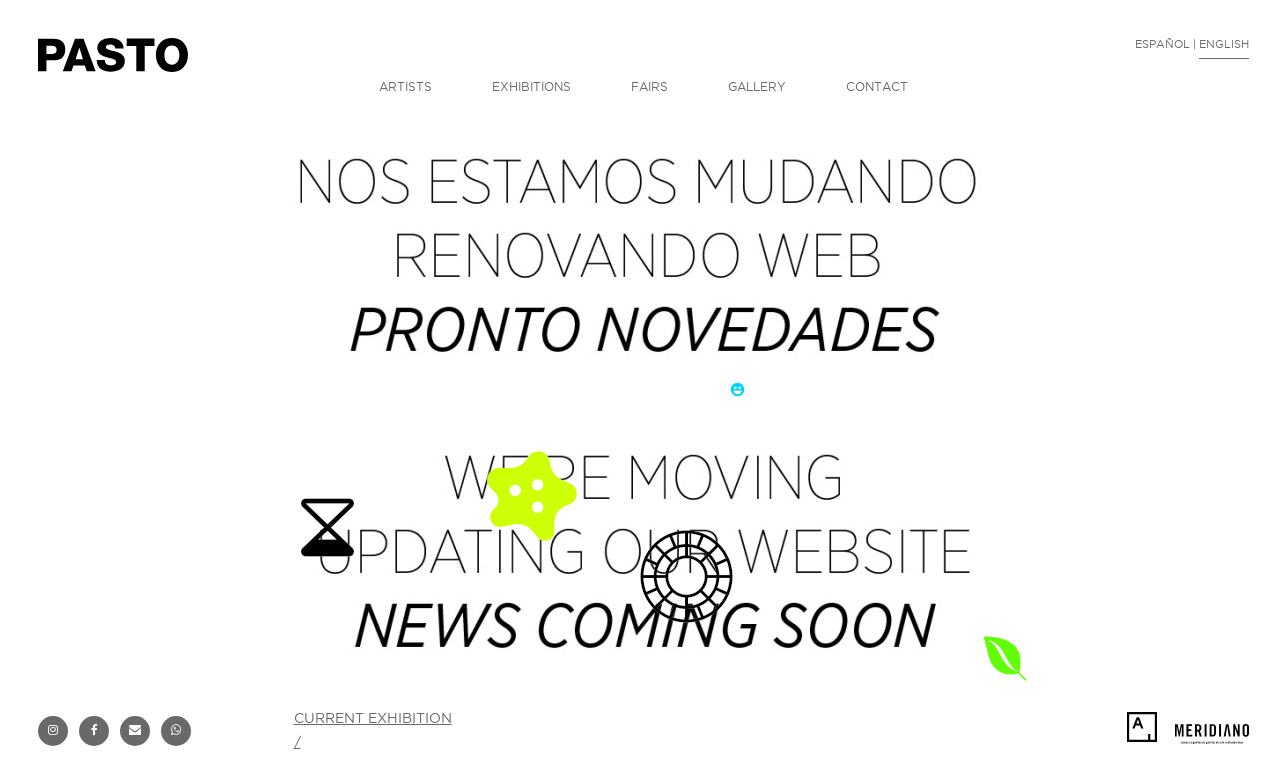 This screenshot has height=784, width=1287. Describe the element at coordinates (327, 527) in the screenshot. I see `indicates time is running low` at that location.